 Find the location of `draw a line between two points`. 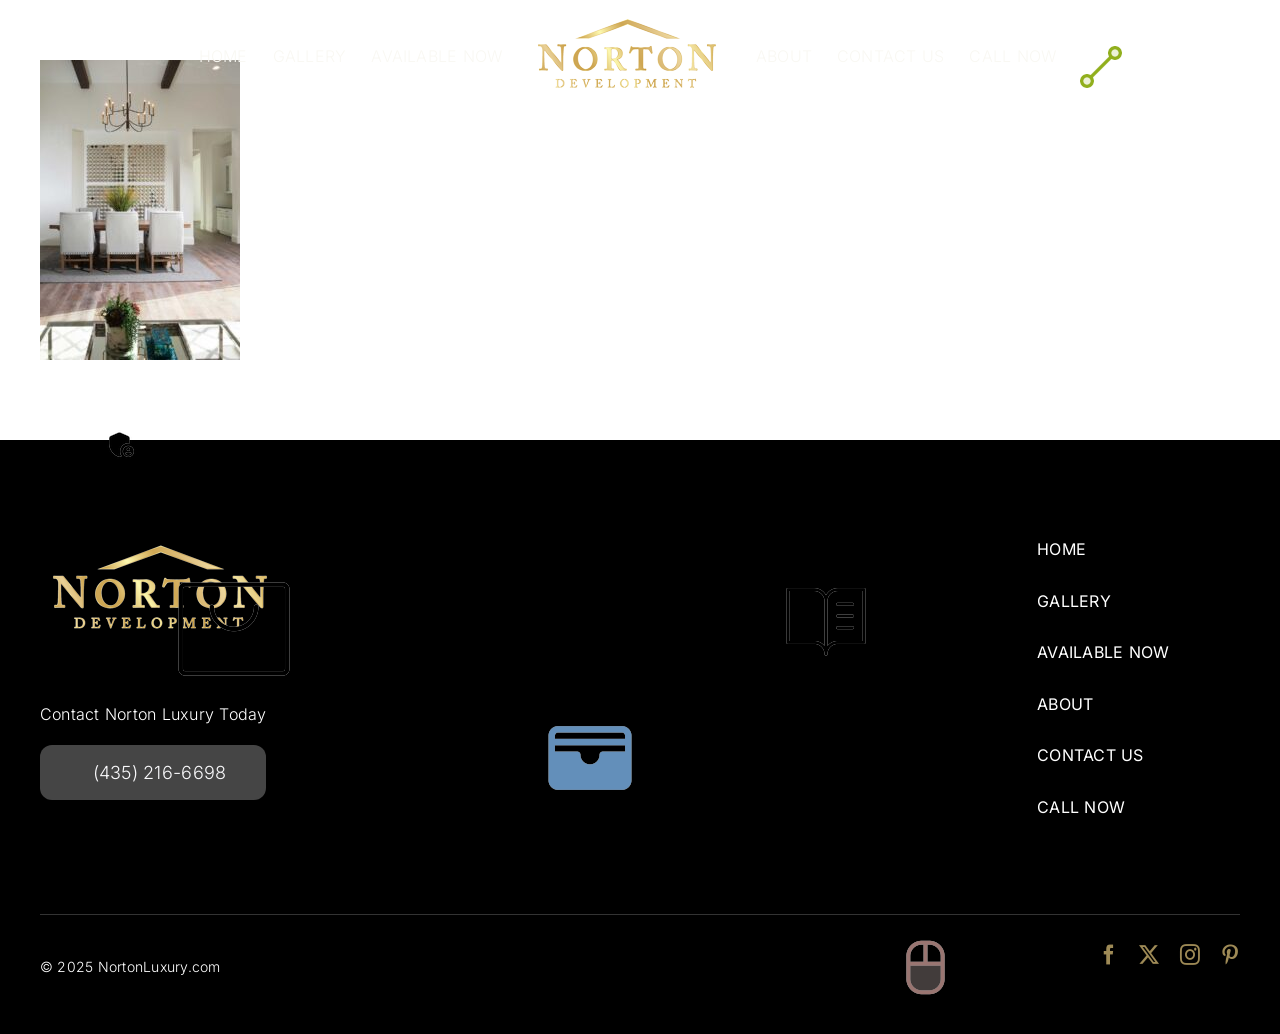

draw a line between two points is located at coordinates (1101, 67).